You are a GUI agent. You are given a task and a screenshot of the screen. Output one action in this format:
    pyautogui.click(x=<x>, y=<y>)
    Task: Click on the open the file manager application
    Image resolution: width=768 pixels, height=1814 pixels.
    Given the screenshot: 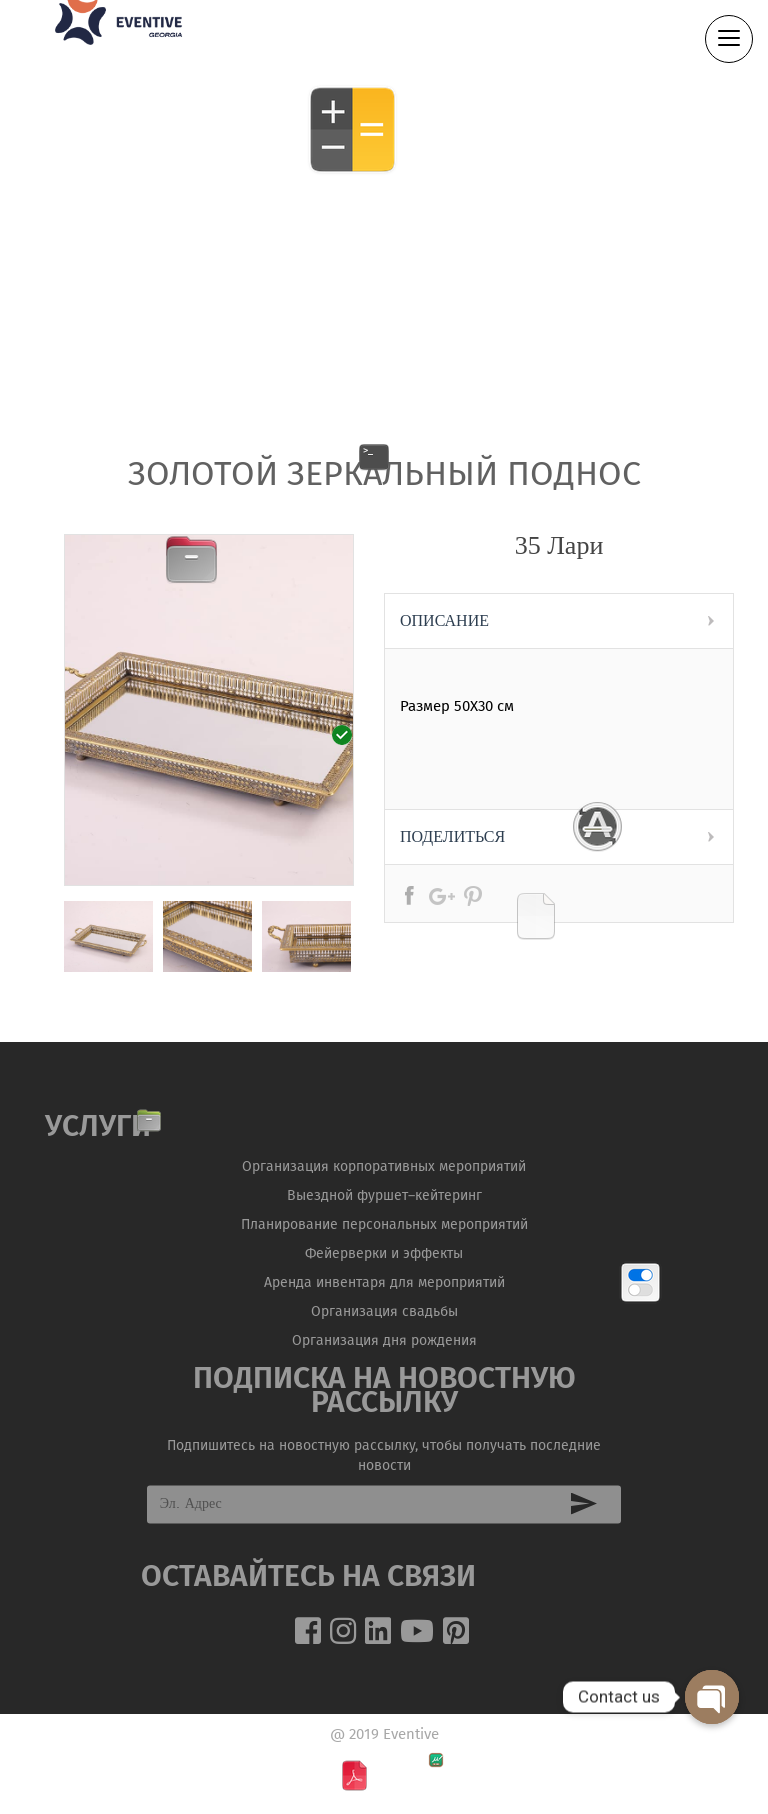 What is the action you would take?
    pyautogui.click(x=191, y=559)
    